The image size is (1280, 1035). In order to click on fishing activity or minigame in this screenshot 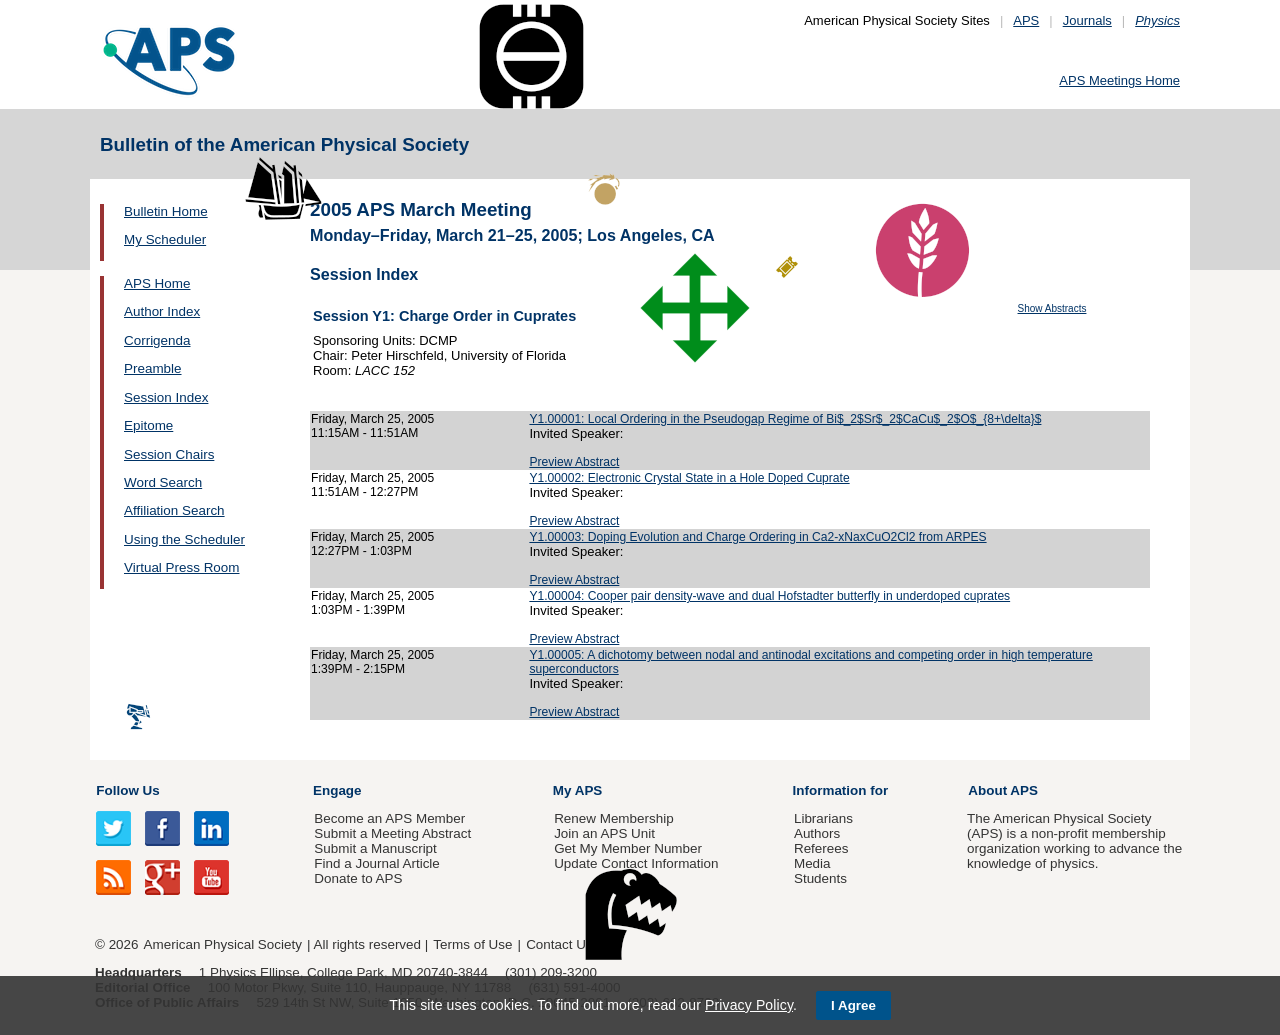, I will do `click(283, 188)`.